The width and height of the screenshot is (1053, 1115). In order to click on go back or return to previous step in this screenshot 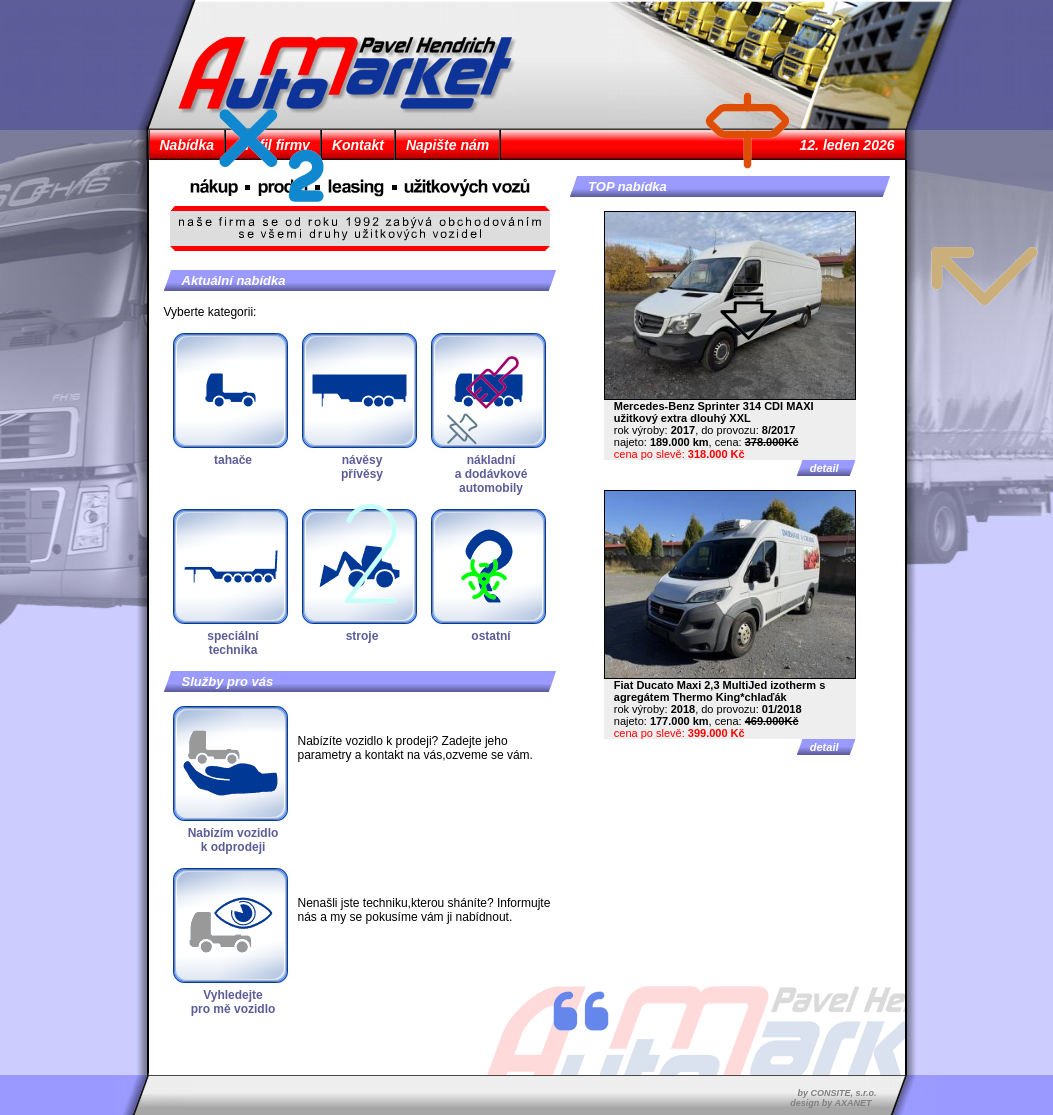, I will do `click(984, 273)`.